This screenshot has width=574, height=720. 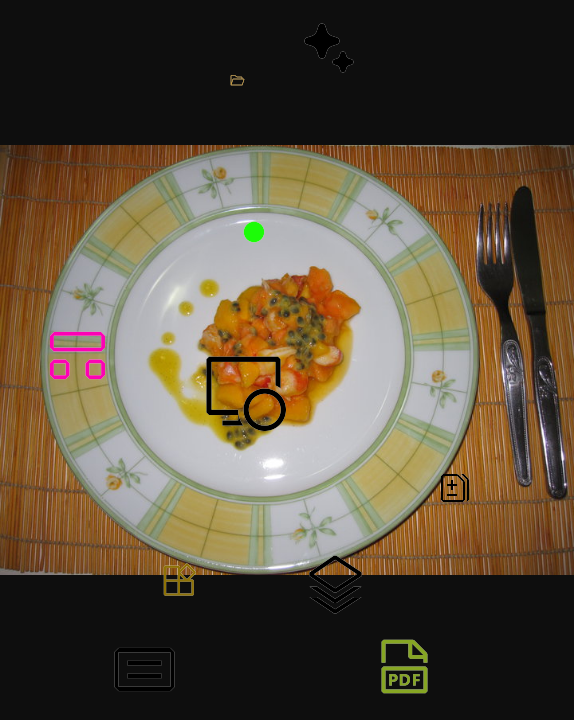 What do you see at coordinates (254, 232) in the screenshot?
I see `indicates an unread notification or new item` at bounding box center [254, 232].